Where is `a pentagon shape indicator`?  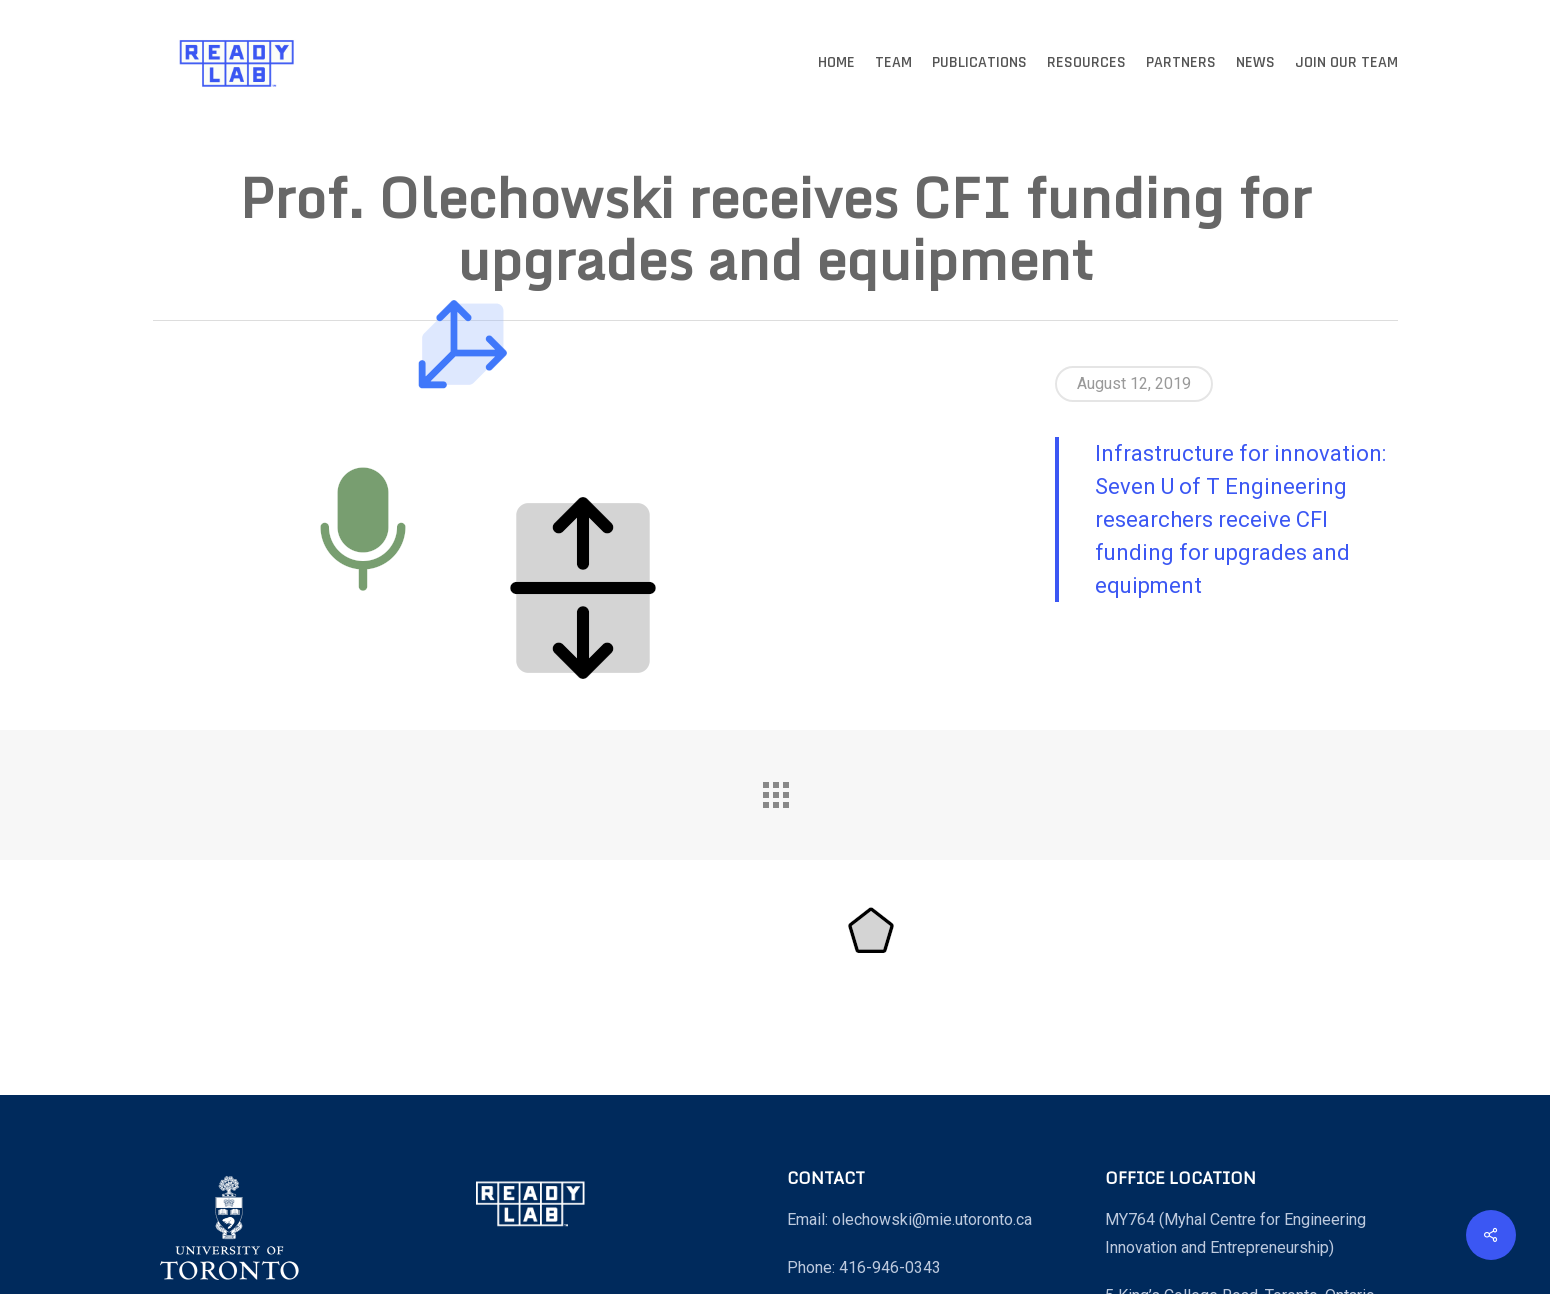 a pentagon shape indicator is located at coordinates (871, 932).